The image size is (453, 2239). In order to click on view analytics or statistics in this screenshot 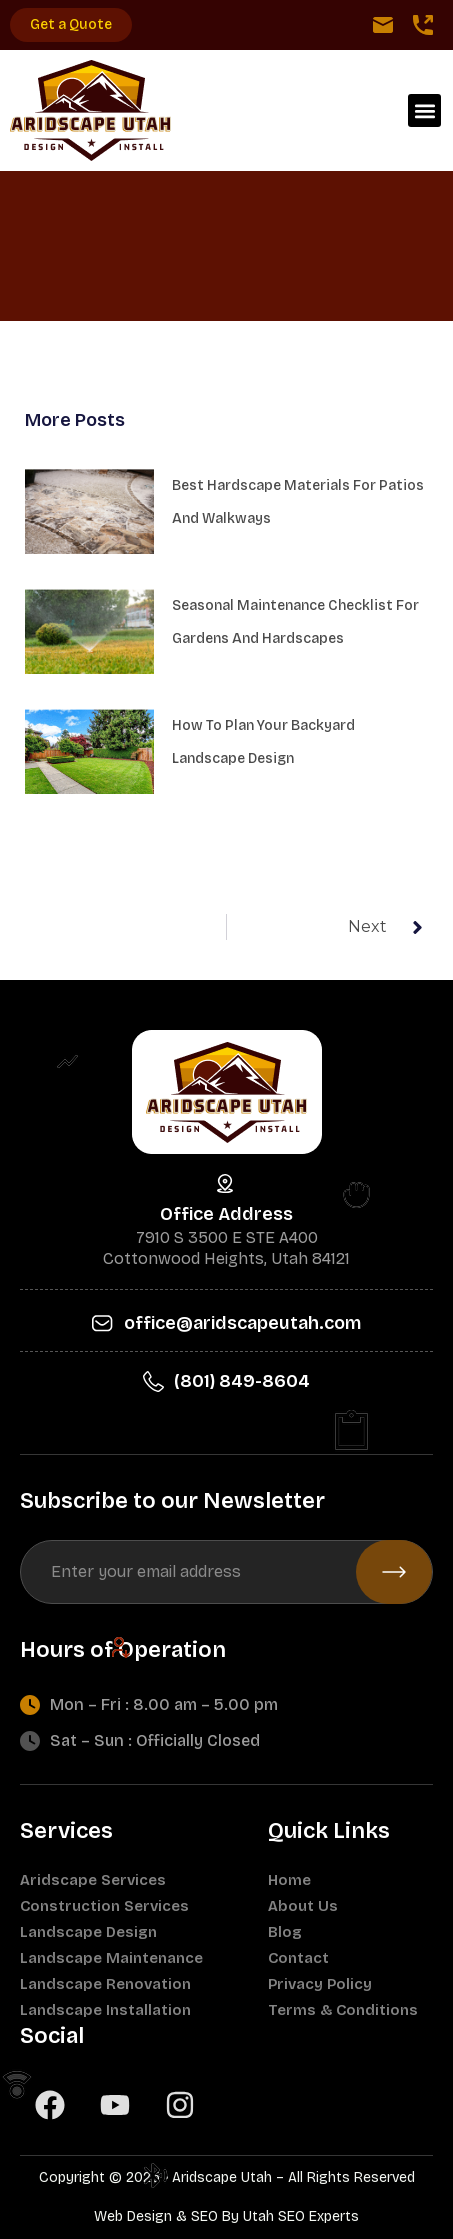, I will do `click(67, 1061)`.